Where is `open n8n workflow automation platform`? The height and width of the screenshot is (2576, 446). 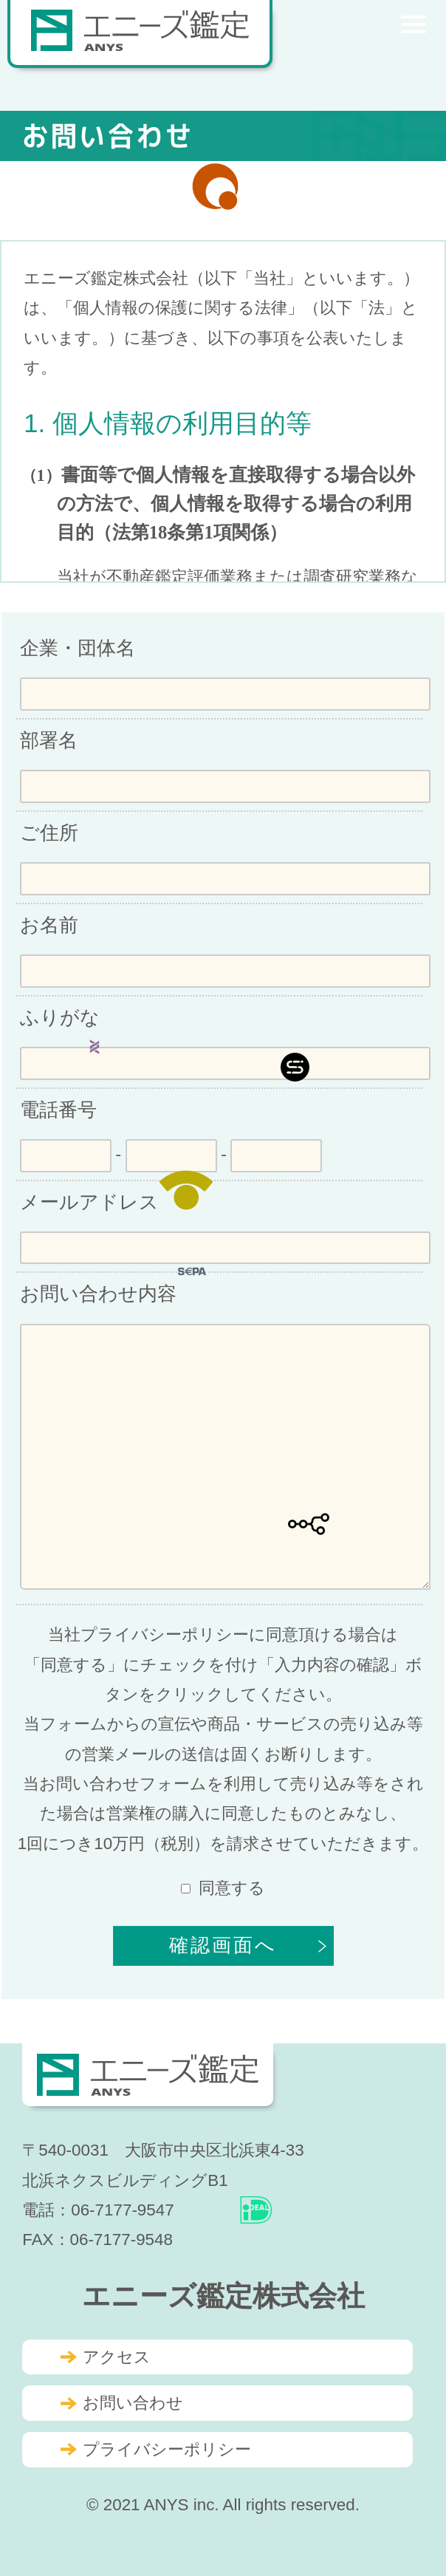
open n8n workflow automation platform is located at coordinates (309, 1524).